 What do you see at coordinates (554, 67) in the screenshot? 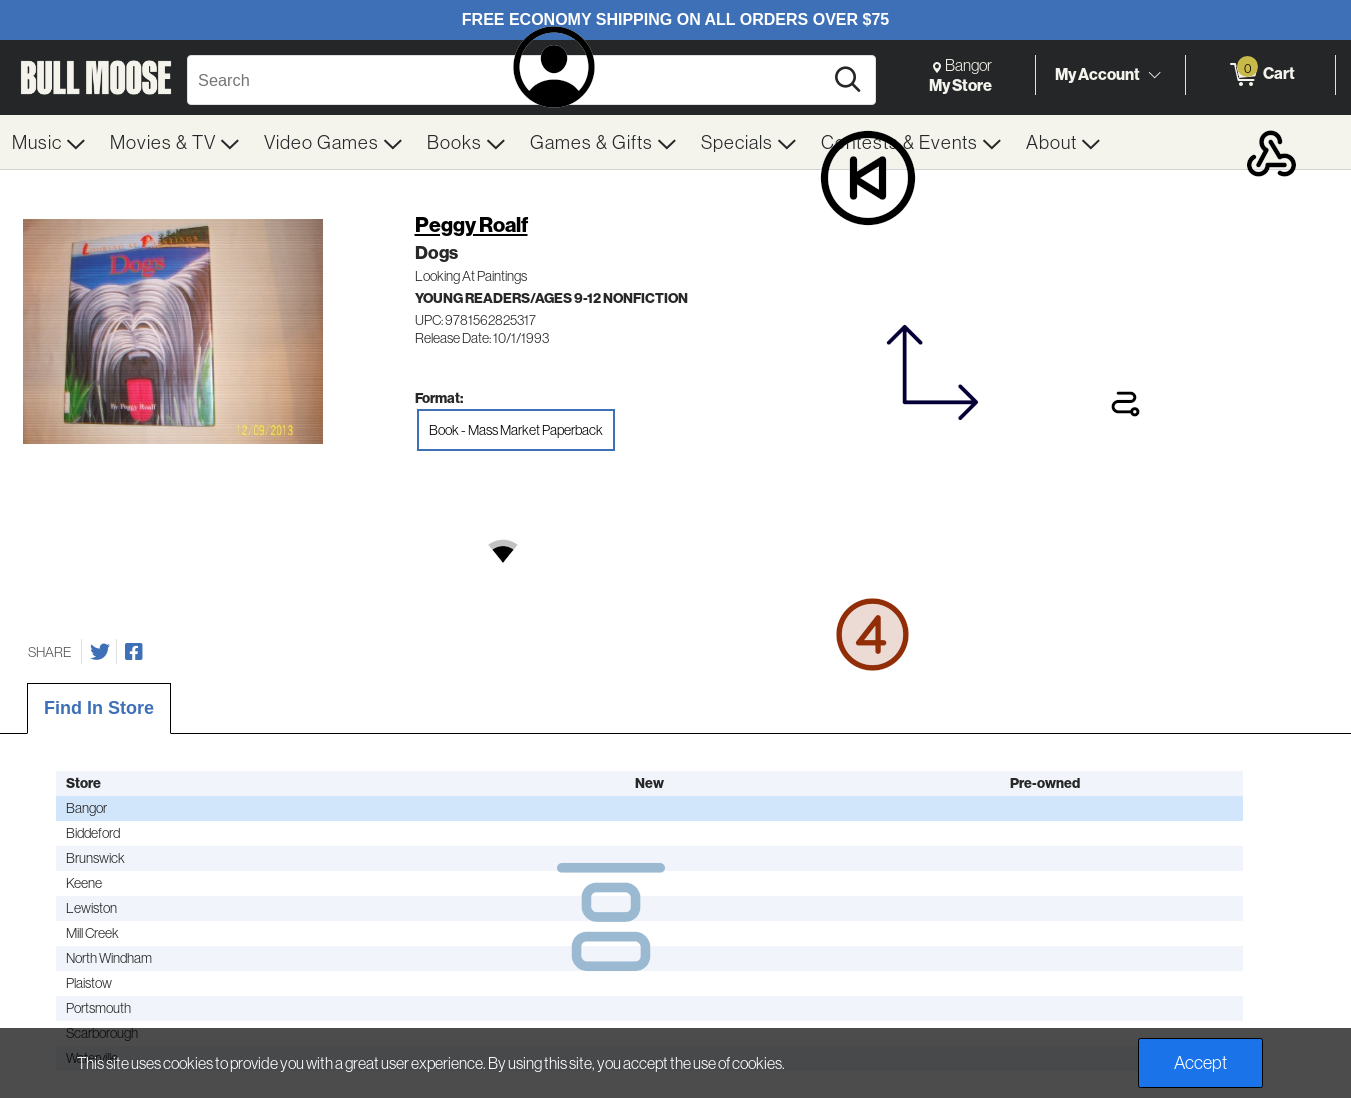
I see `access your user profile` at bounding box center [554, 67].